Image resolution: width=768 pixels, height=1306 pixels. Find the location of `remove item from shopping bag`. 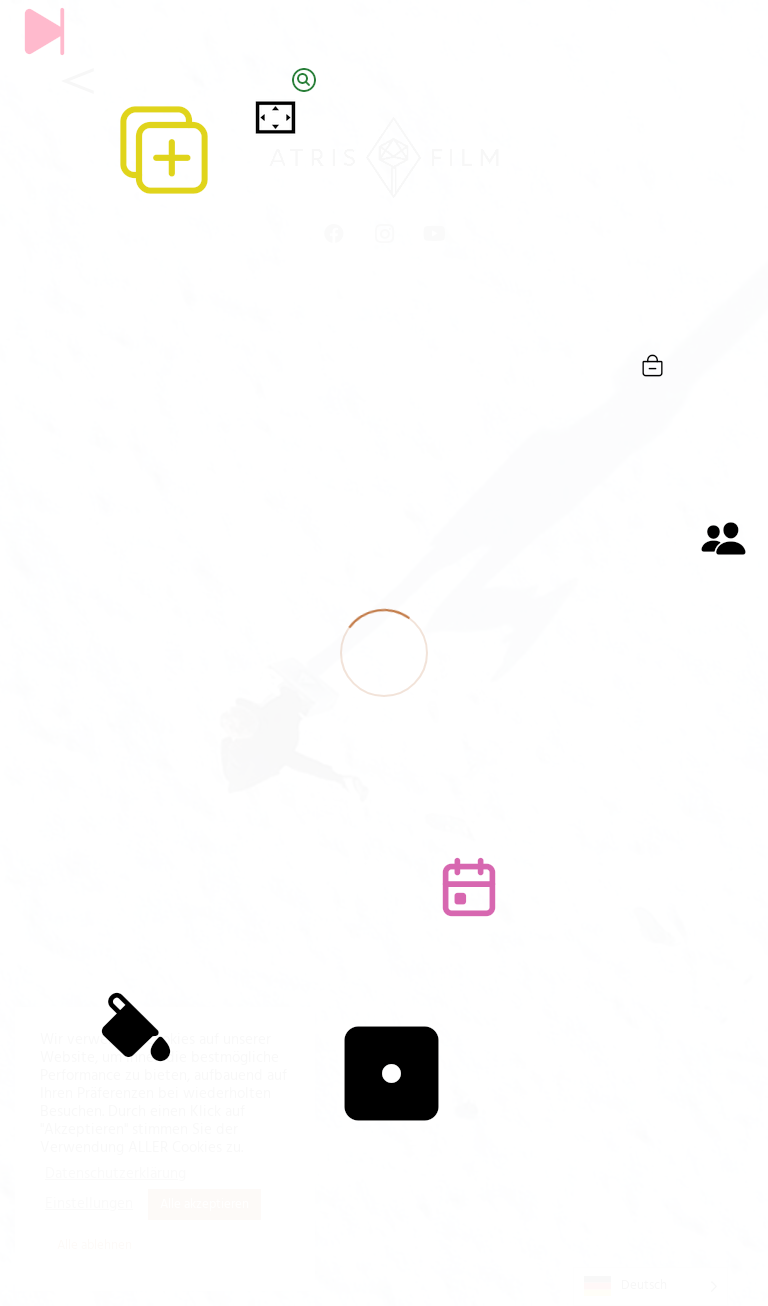

remove item from shopping bag is located at coordinates (652, 365).